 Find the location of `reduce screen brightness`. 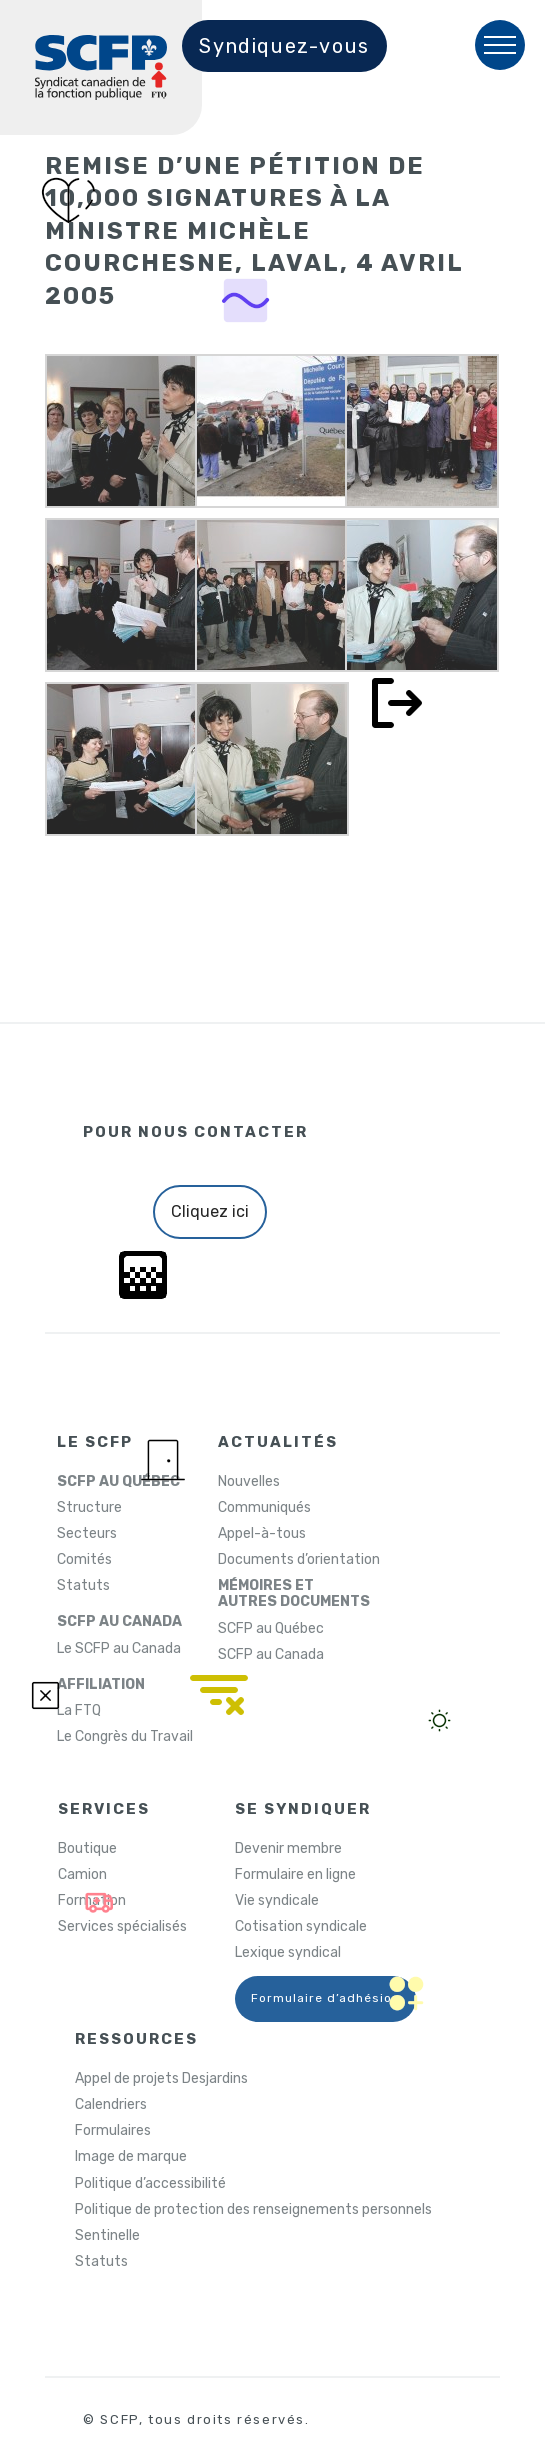

reduce screen brightness is located at coordinates (439, 1720).